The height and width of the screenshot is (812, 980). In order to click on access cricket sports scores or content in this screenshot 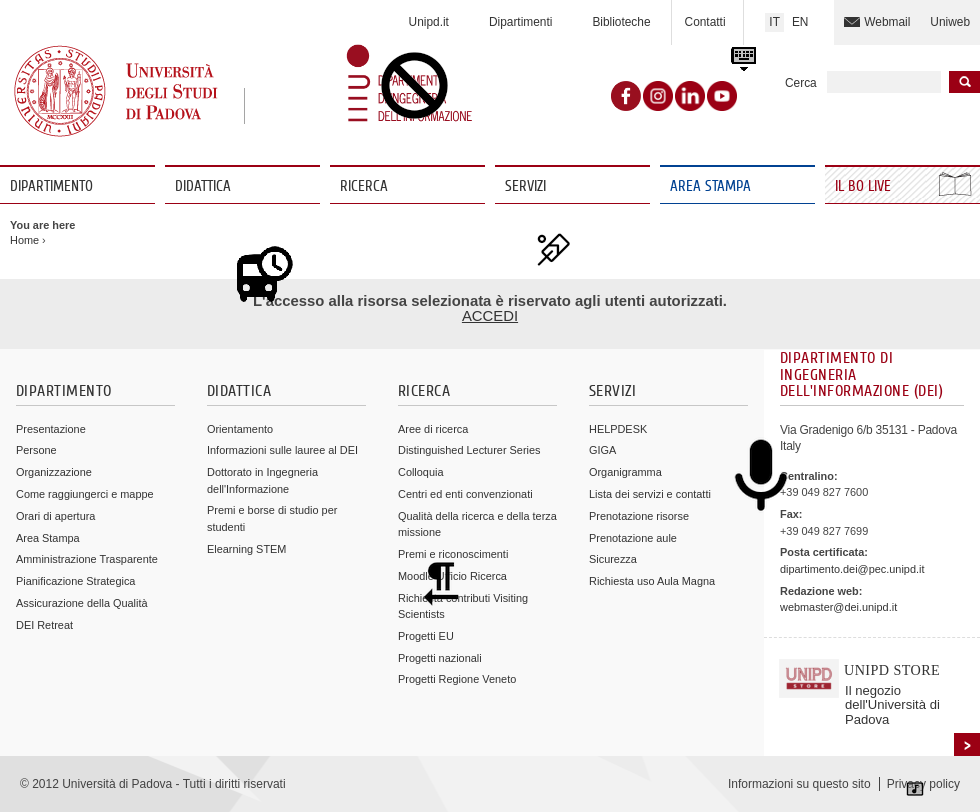, I will do `click(552, 249)`.